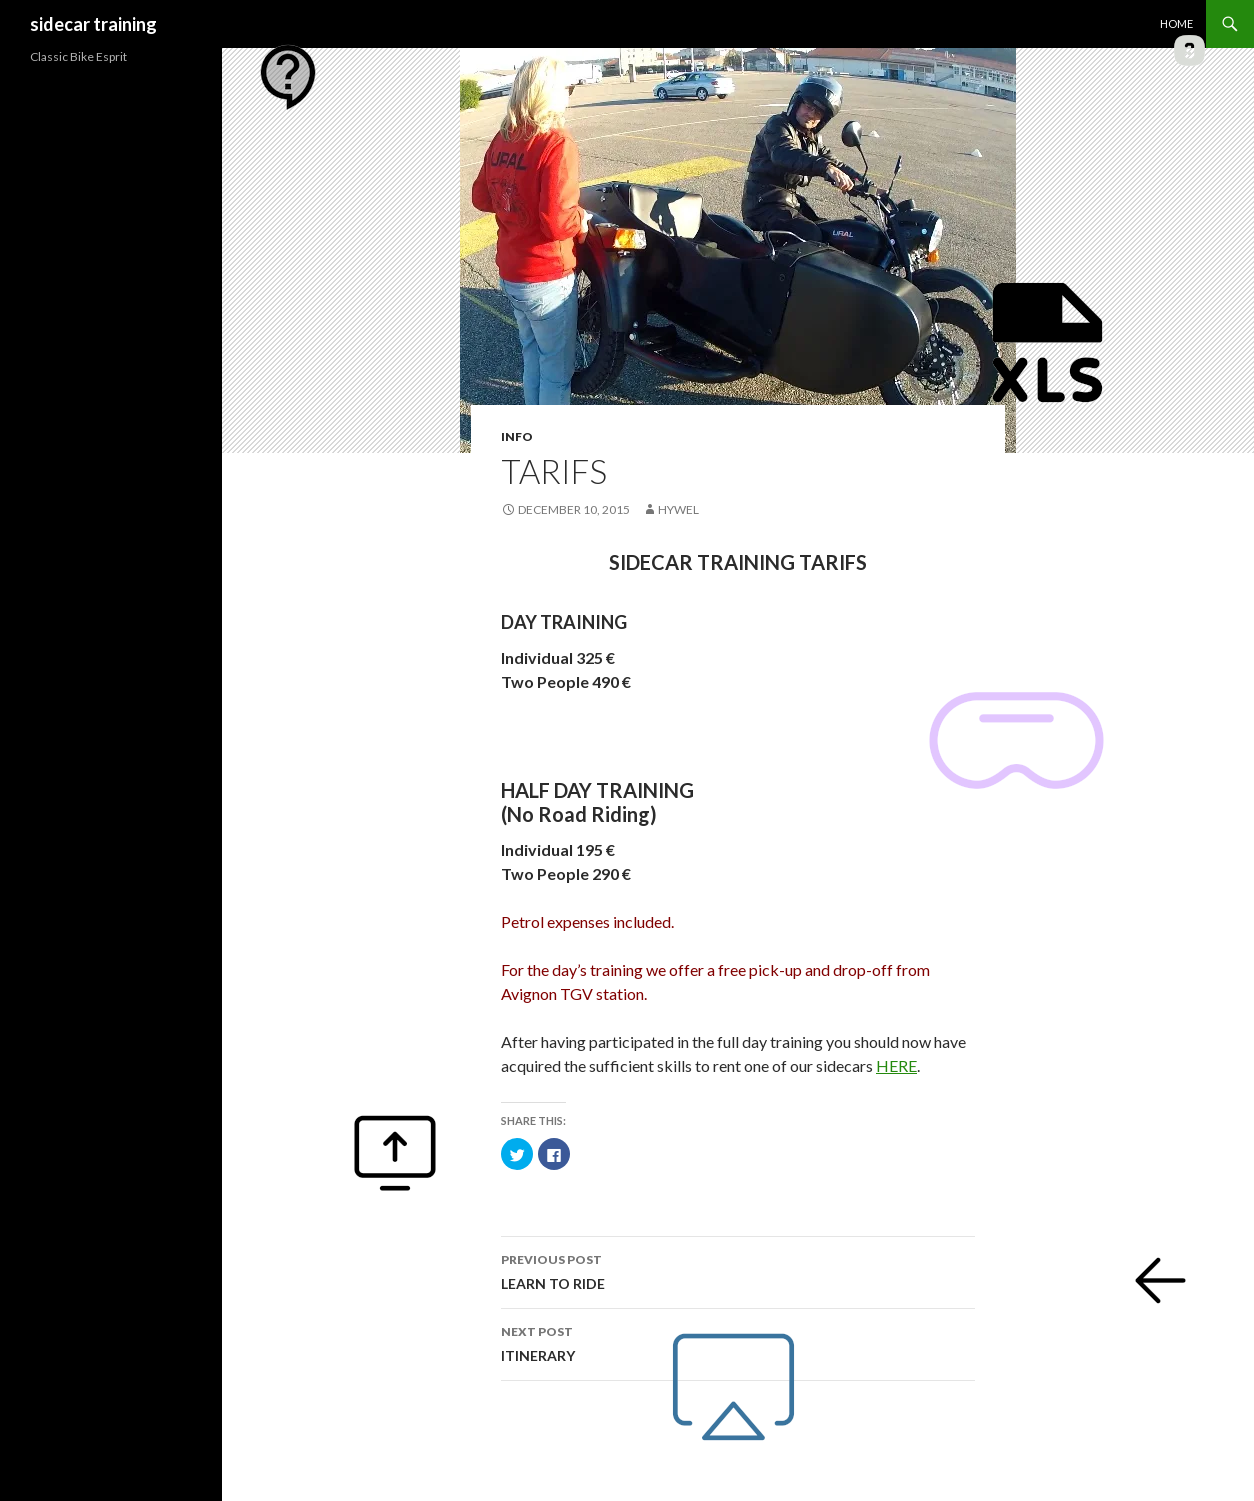  Describe the element at coordinates (1160, 1280) in the screenshot. I see `go back to the previous screen` at that location.